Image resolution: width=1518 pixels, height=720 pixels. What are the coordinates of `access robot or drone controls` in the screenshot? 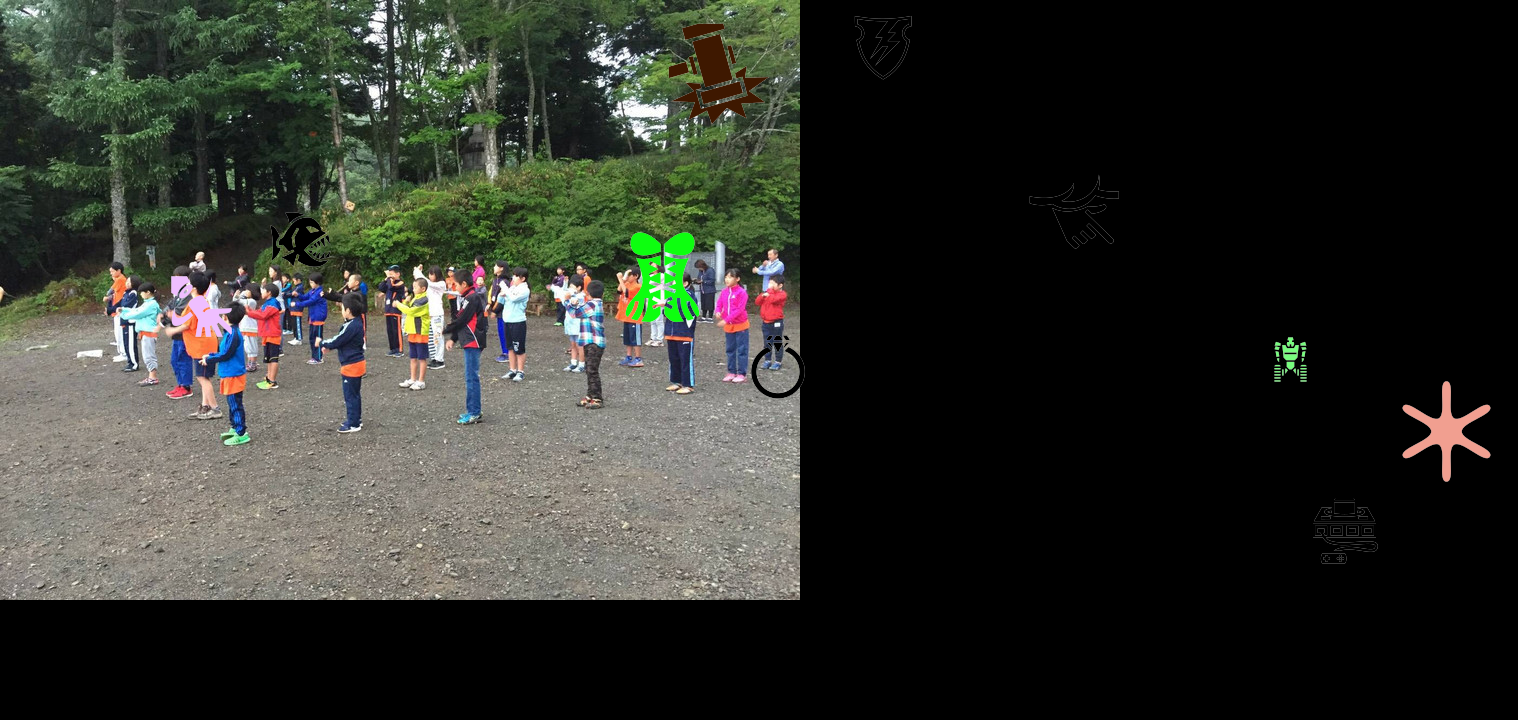 It's located at (1290, 359).